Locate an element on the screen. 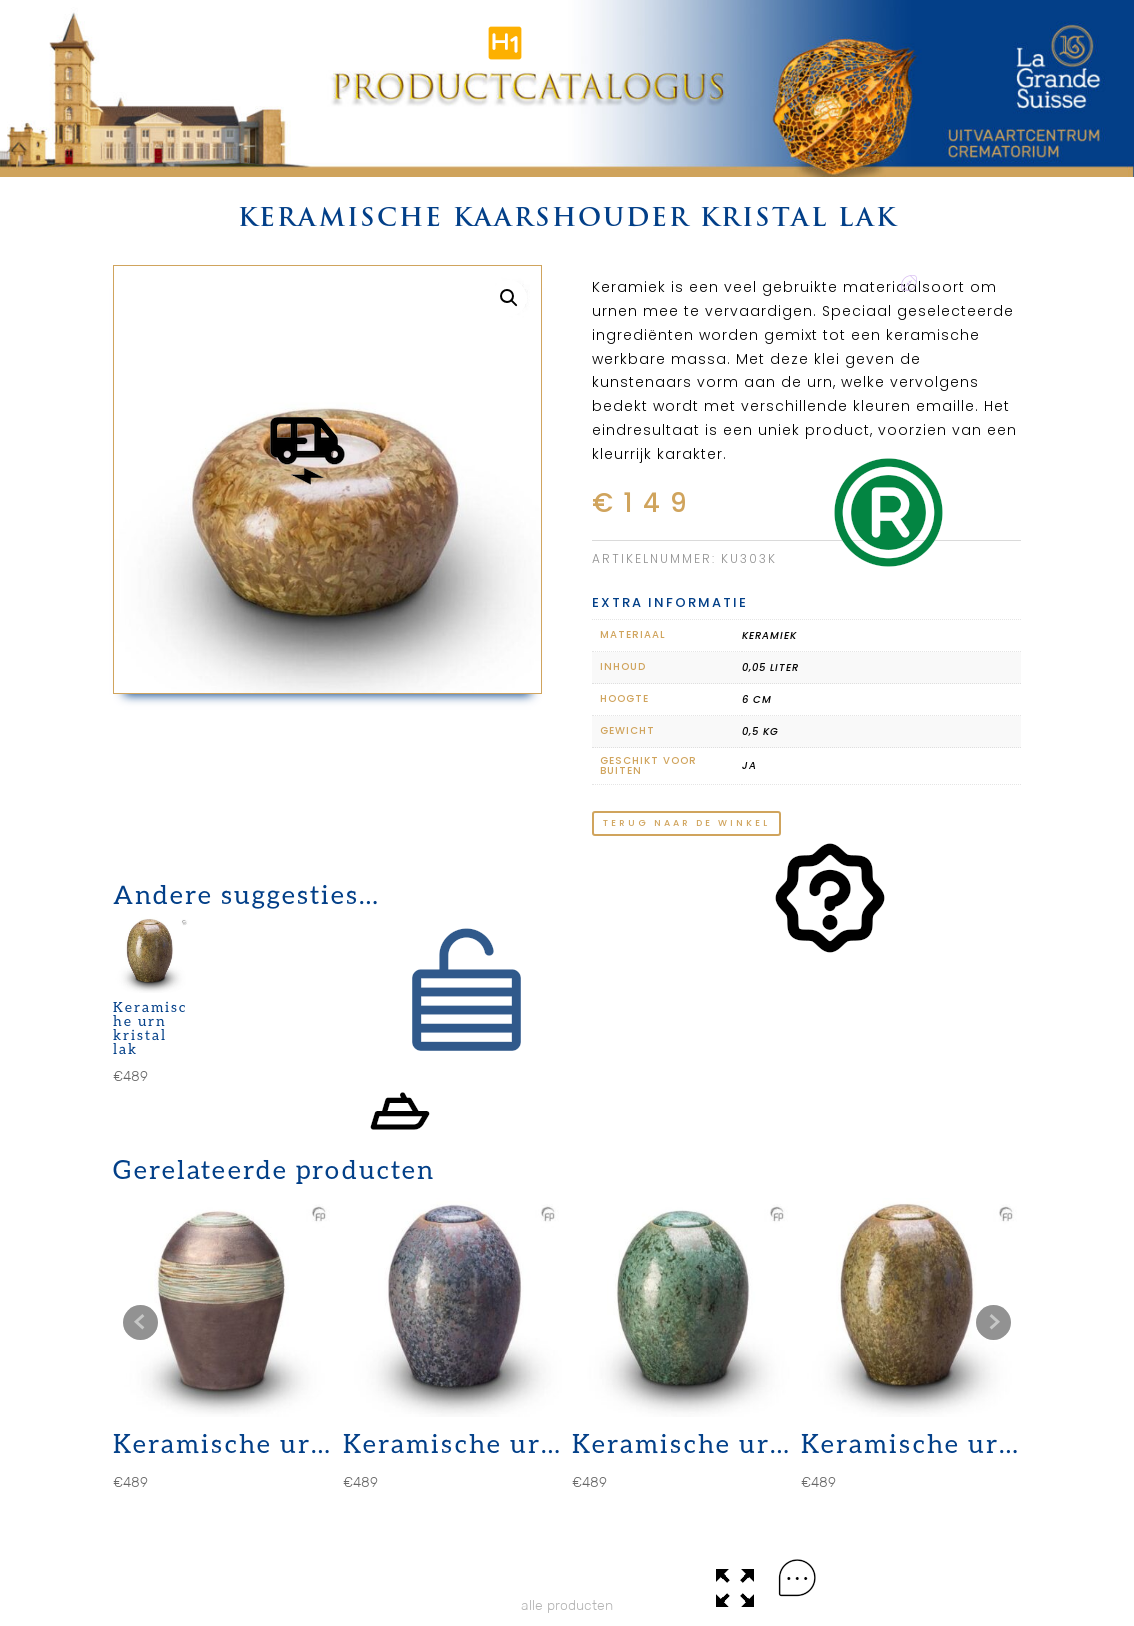 Image resolution: width=1134 pixels, height=1626 pixels. format text as heading level 1 is located at coordinates (505, 43).